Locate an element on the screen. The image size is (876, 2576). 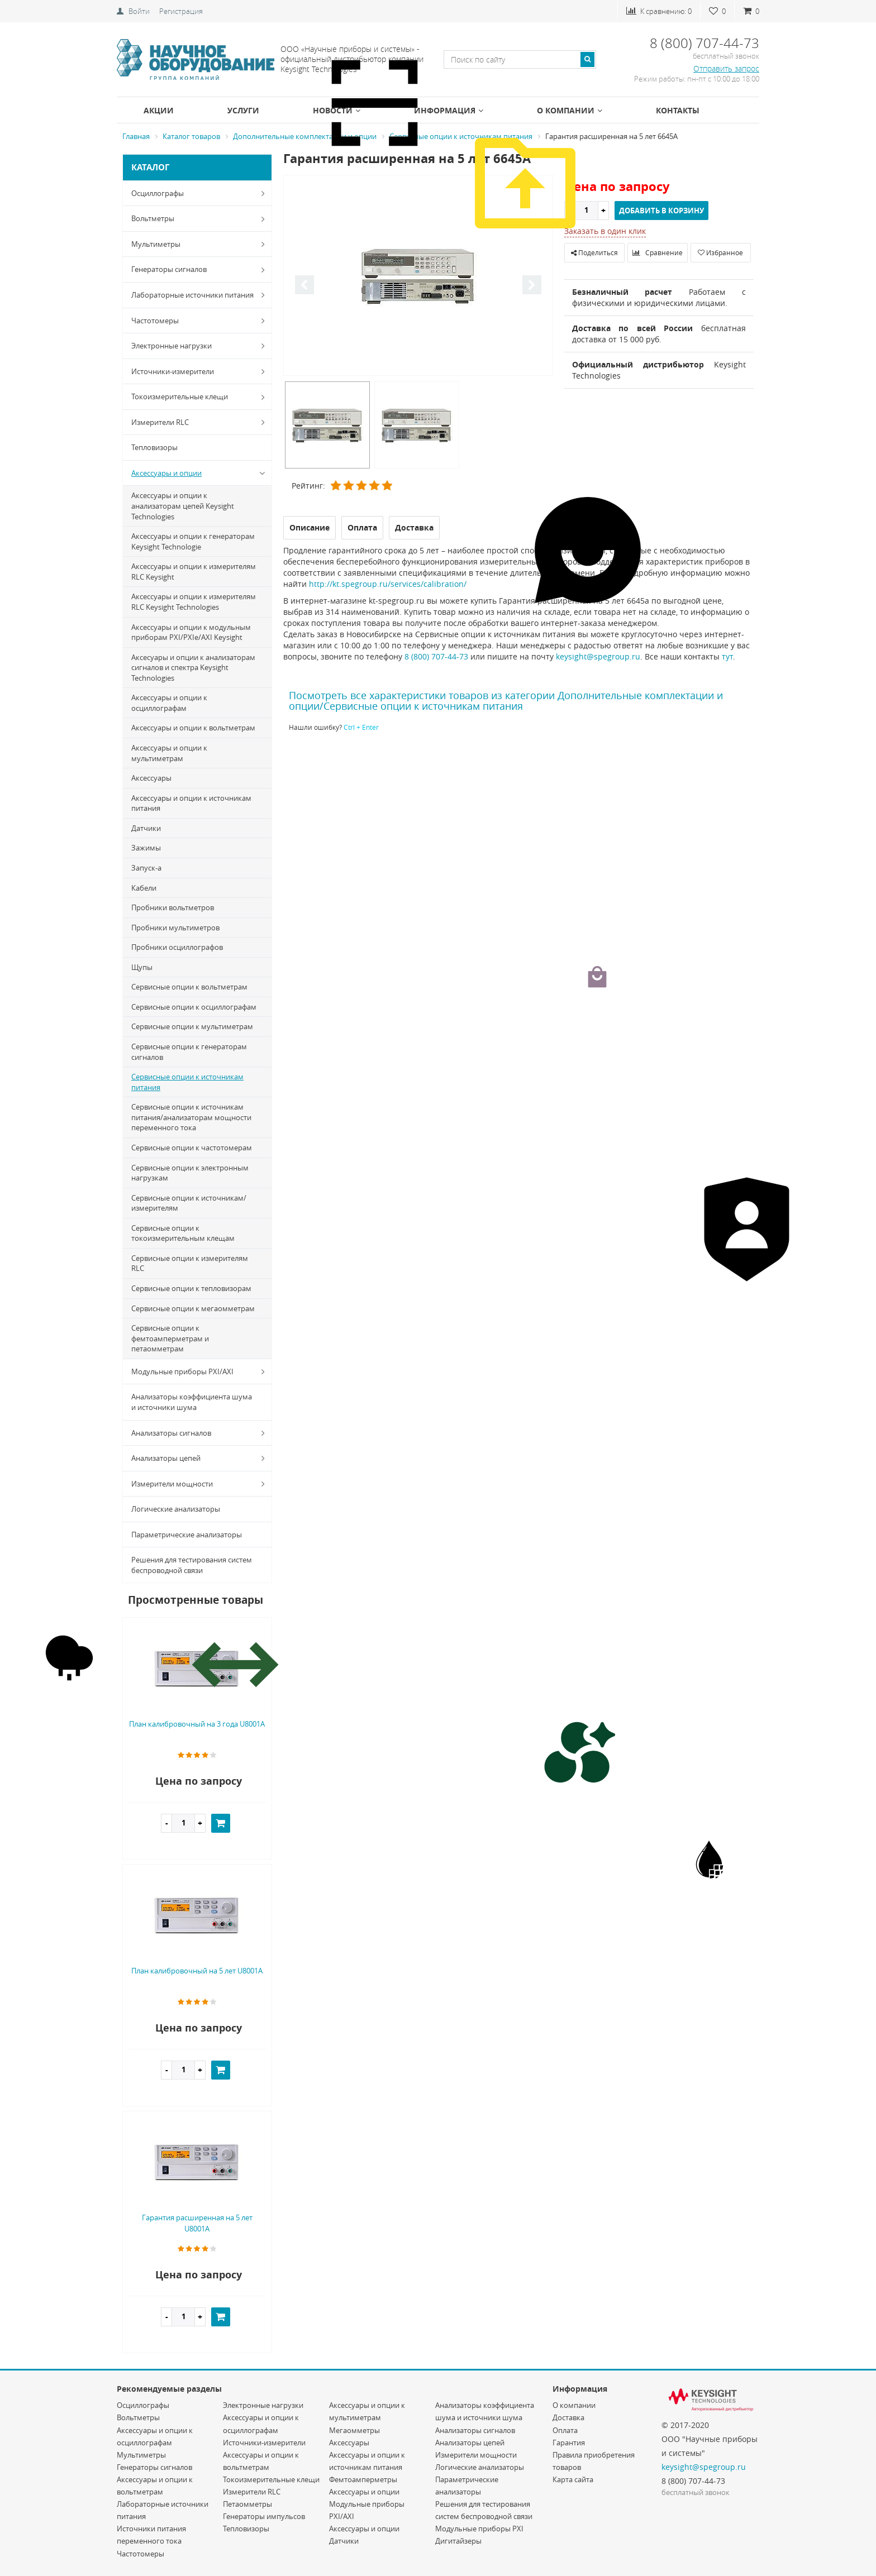
indicates rainy weather conditions is located at coordinates (69, 1657).